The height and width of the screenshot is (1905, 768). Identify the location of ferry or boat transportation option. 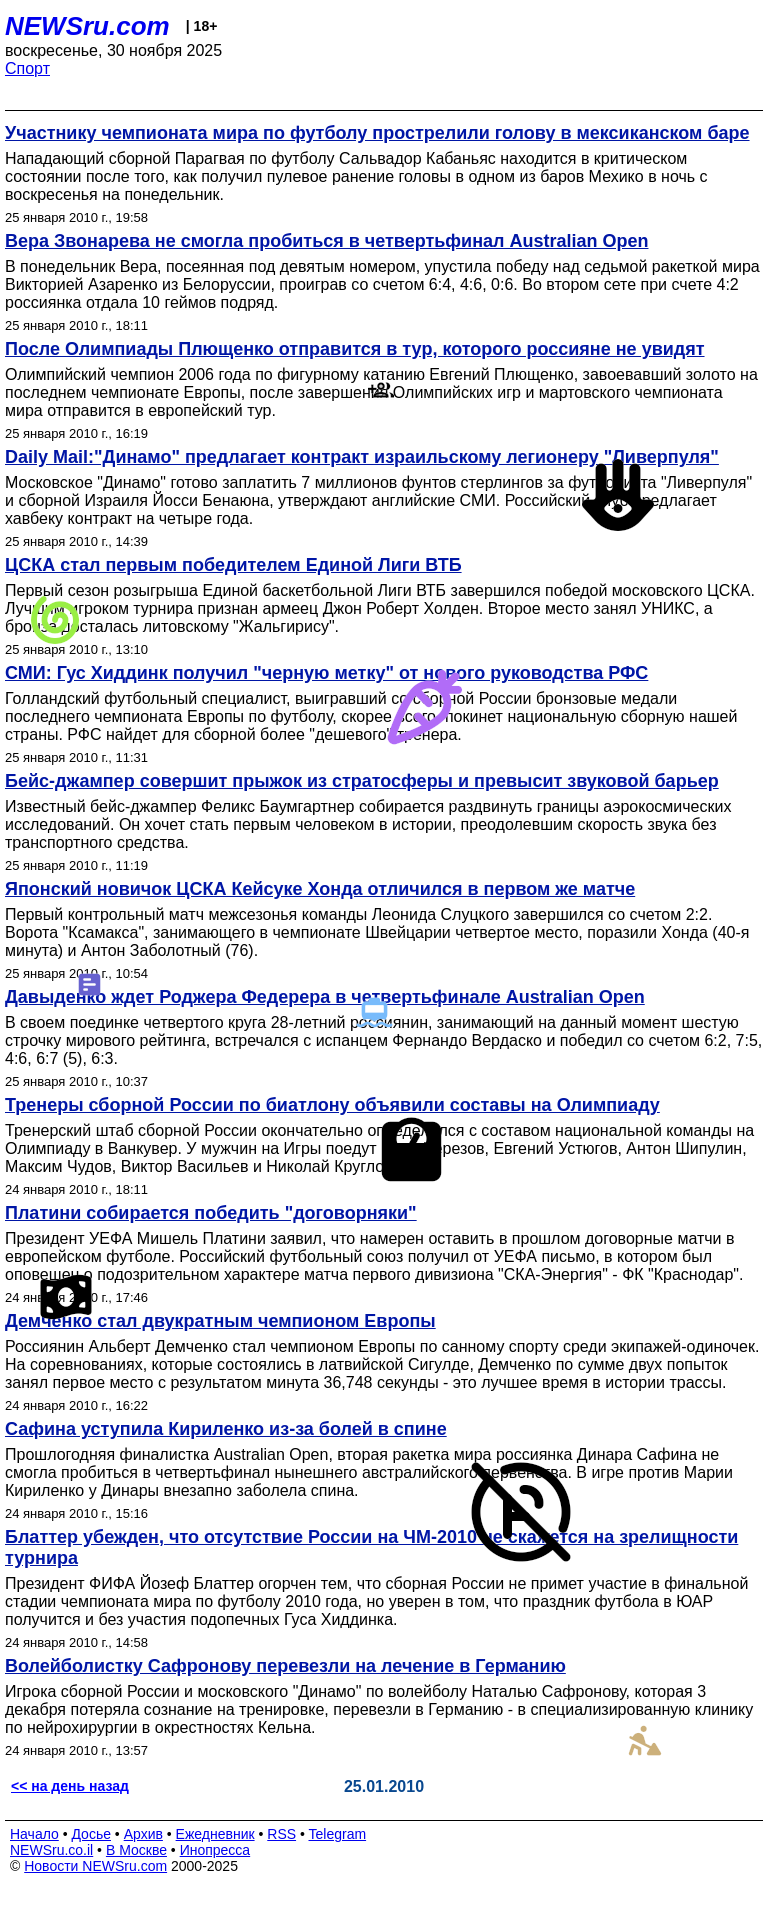
(374, 1012).